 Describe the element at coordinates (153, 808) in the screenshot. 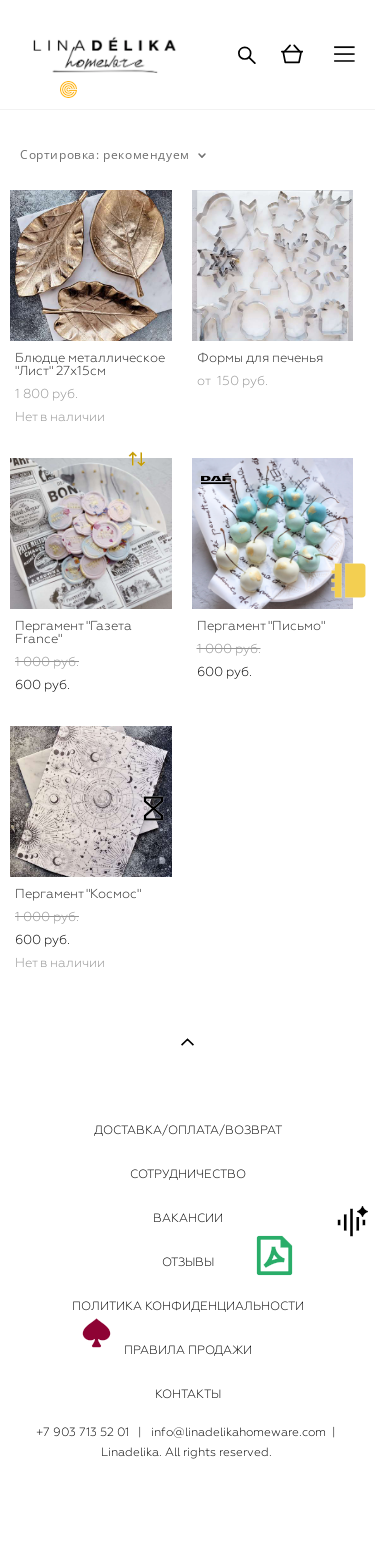

I see `indicates a process is in progress or loading` at that location.